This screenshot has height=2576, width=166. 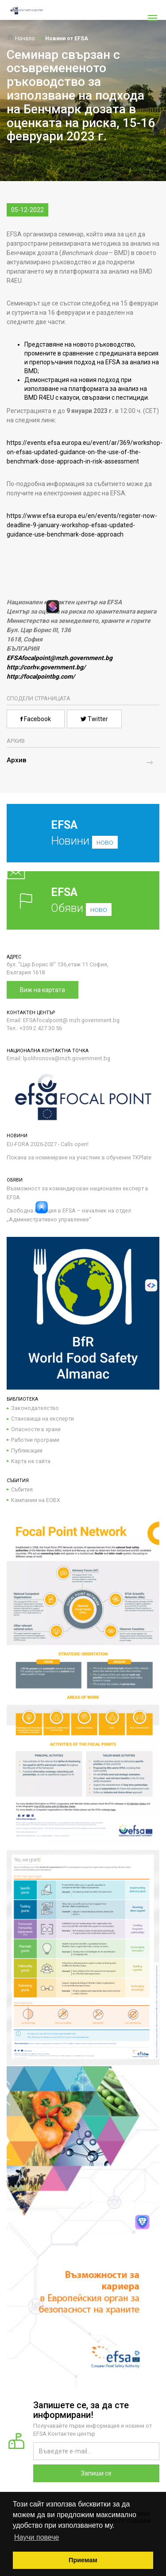 What do you see at coordinates (142, 2222) in the screenshot?
I see `open brave browser developer edition` at bounding box center [142, 2222].